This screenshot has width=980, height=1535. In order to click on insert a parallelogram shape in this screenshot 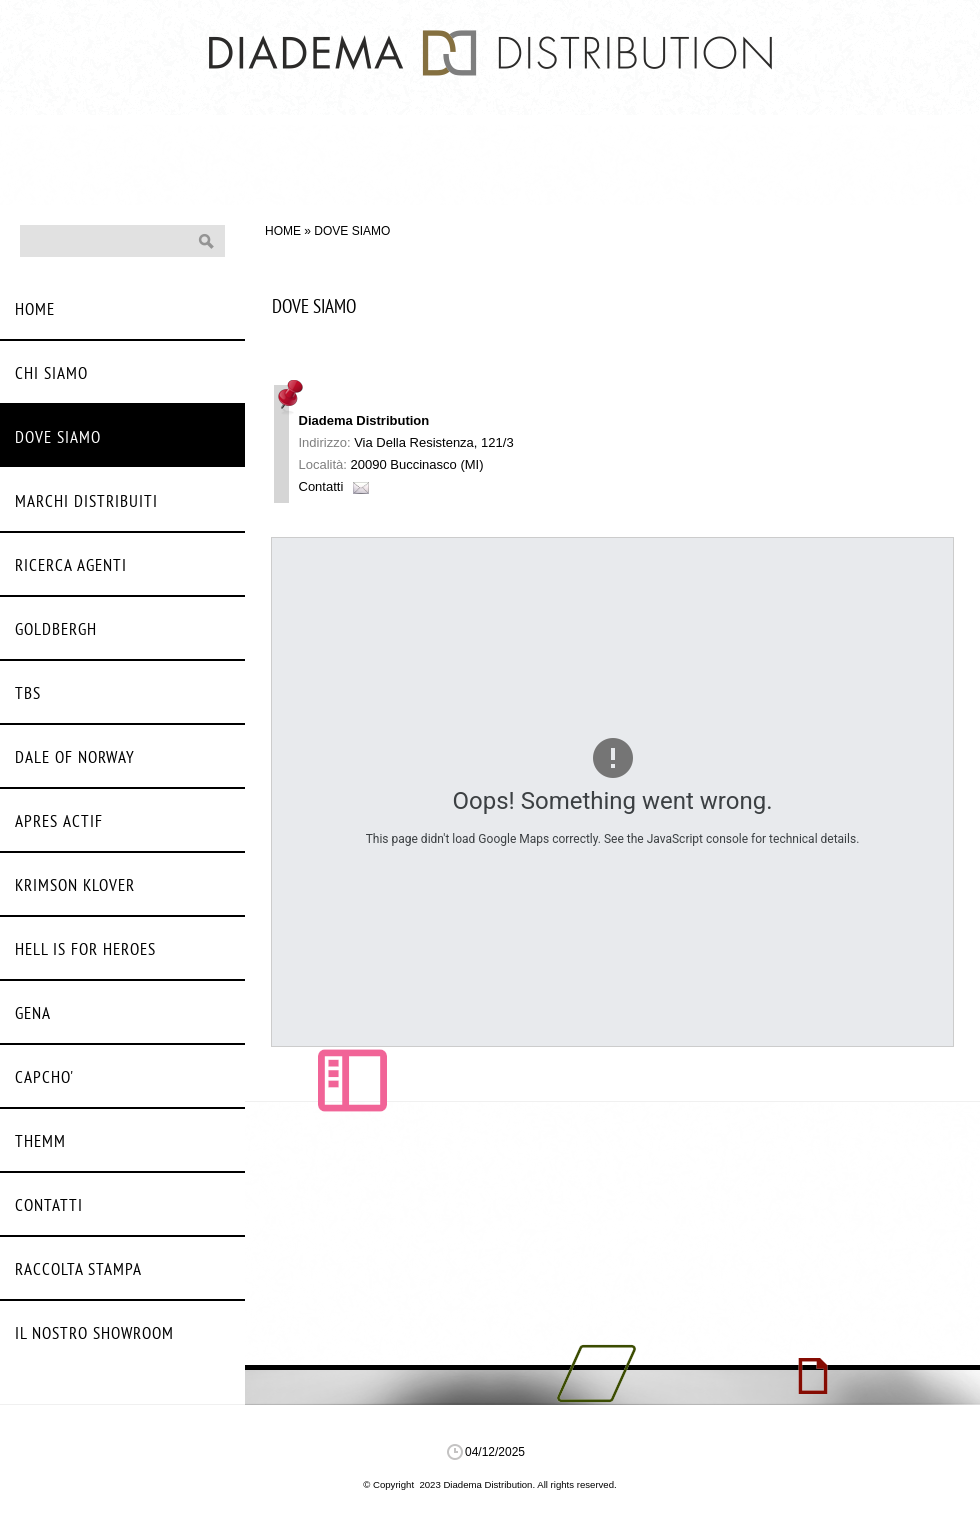, I will do `click(596, 1373)`.